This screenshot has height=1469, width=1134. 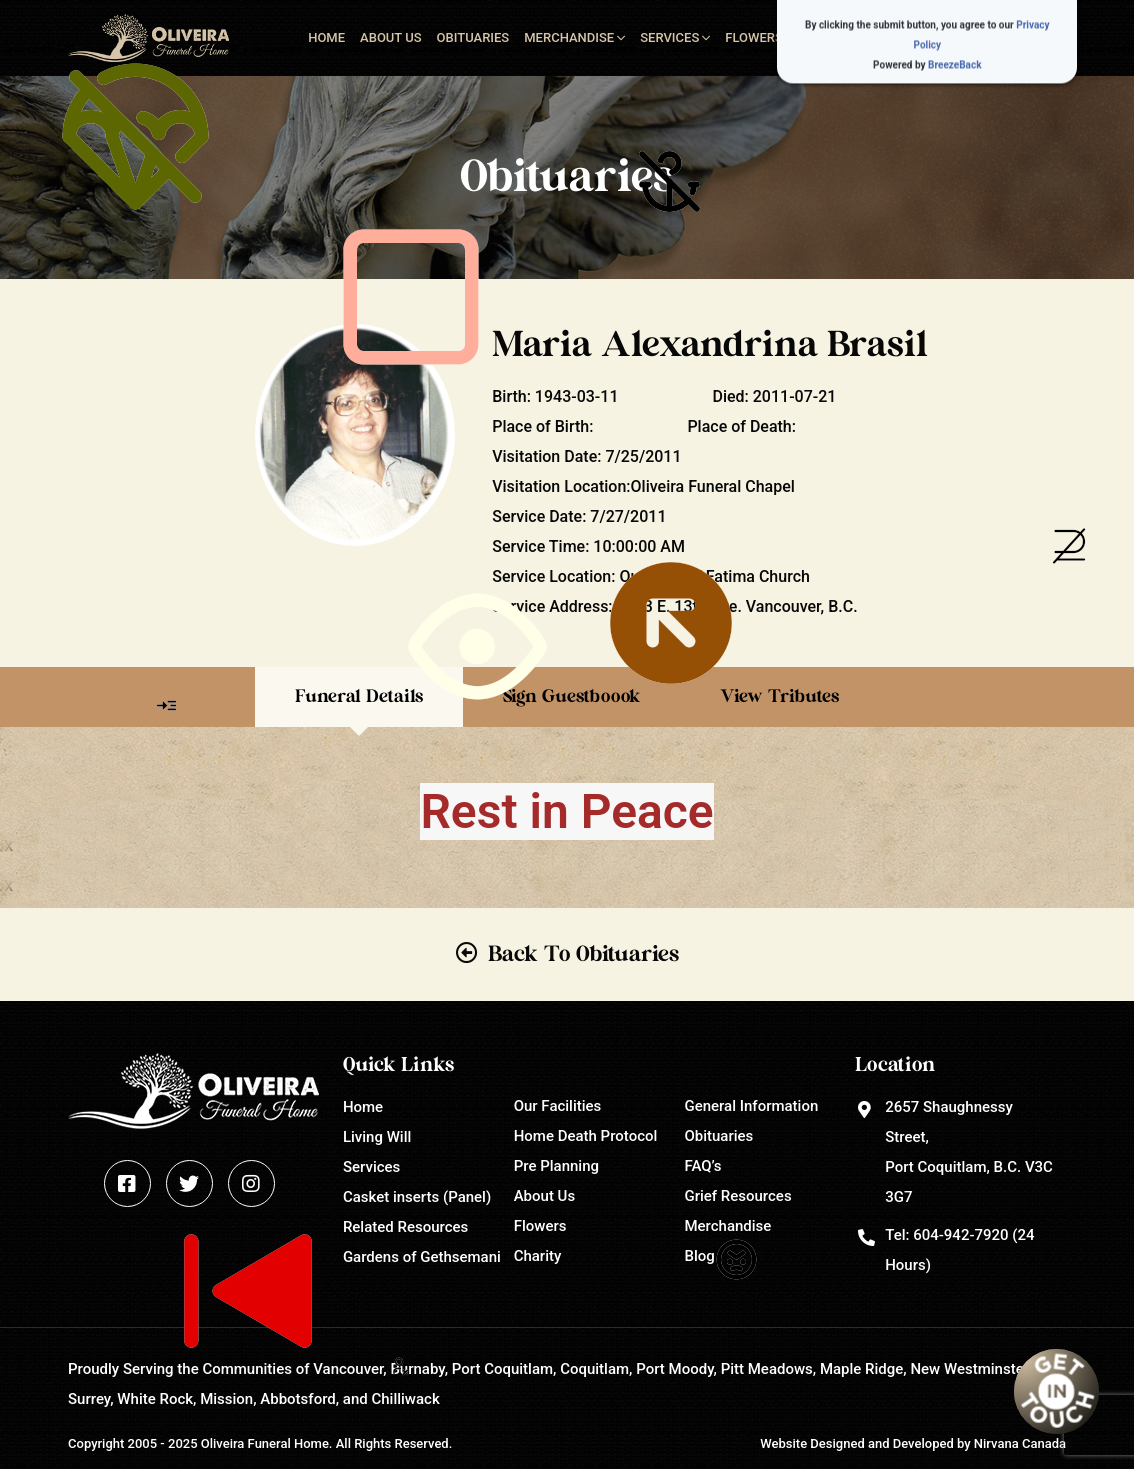 I want to click on indicates "not superset of" mathematical relationship, so click(x=1069, y=546).